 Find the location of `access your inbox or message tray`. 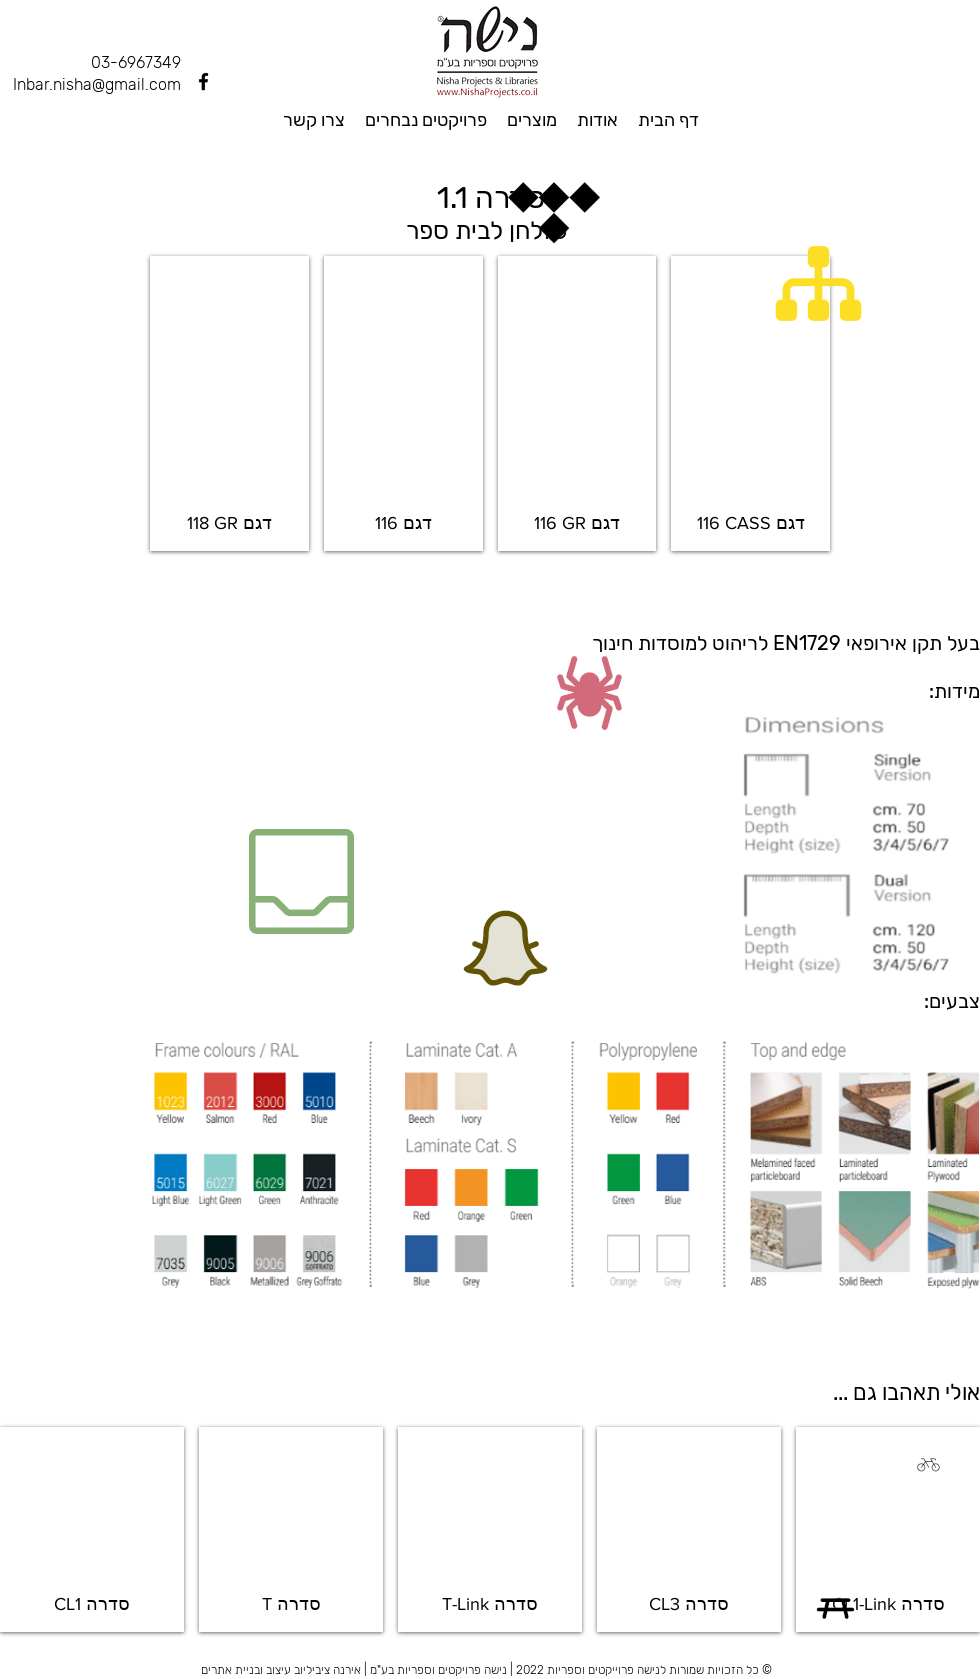

access your inbox or message tray is located at coordinates (301, 881).